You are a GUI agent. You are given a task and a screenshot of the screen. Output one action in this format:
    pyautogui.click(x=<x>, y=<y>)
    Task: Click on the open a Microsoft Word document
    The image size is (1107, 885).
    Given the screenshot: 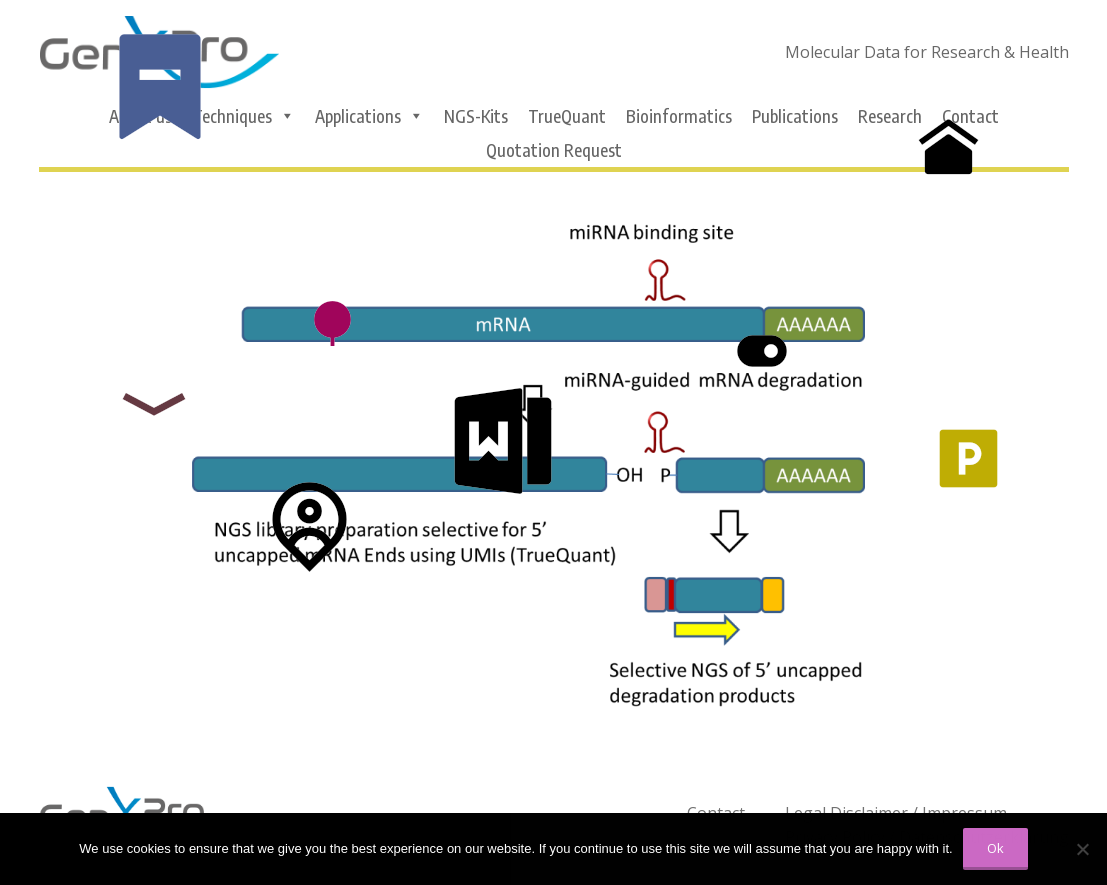 What is the action you would take?
    pyautogui.click(x=503, y=441)
    